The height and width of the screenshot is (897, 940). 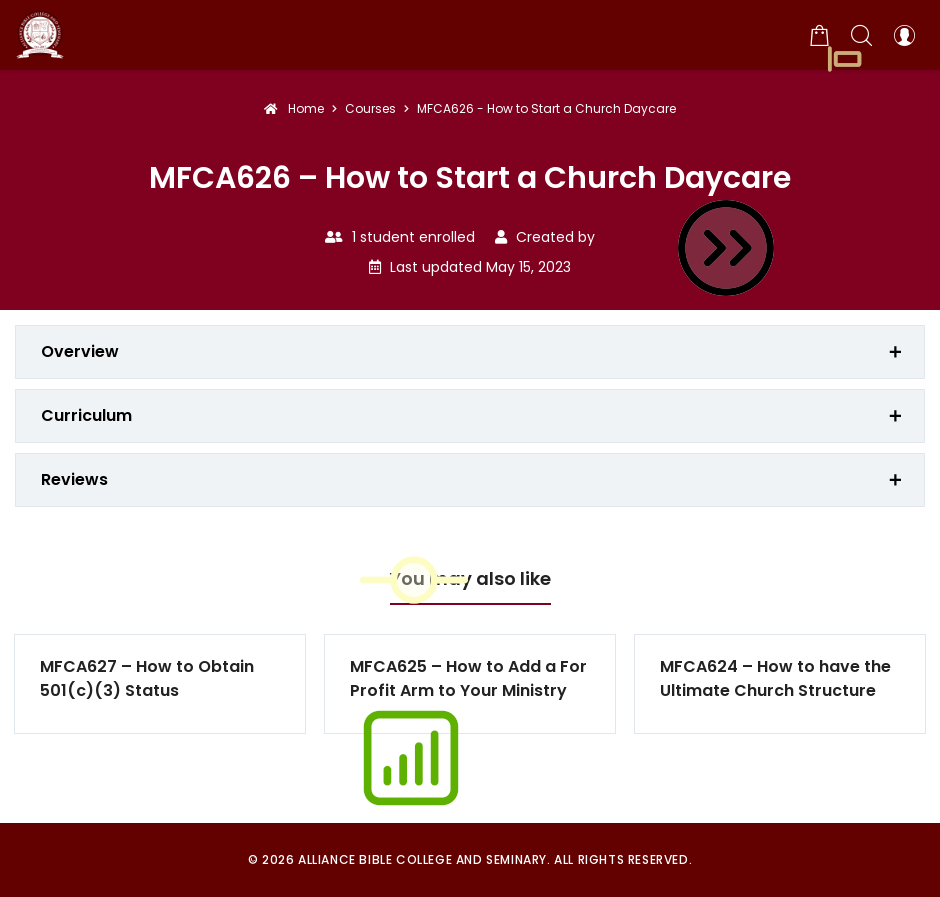 I want to click on view analytics or statistics, so click(x=411, y=758).